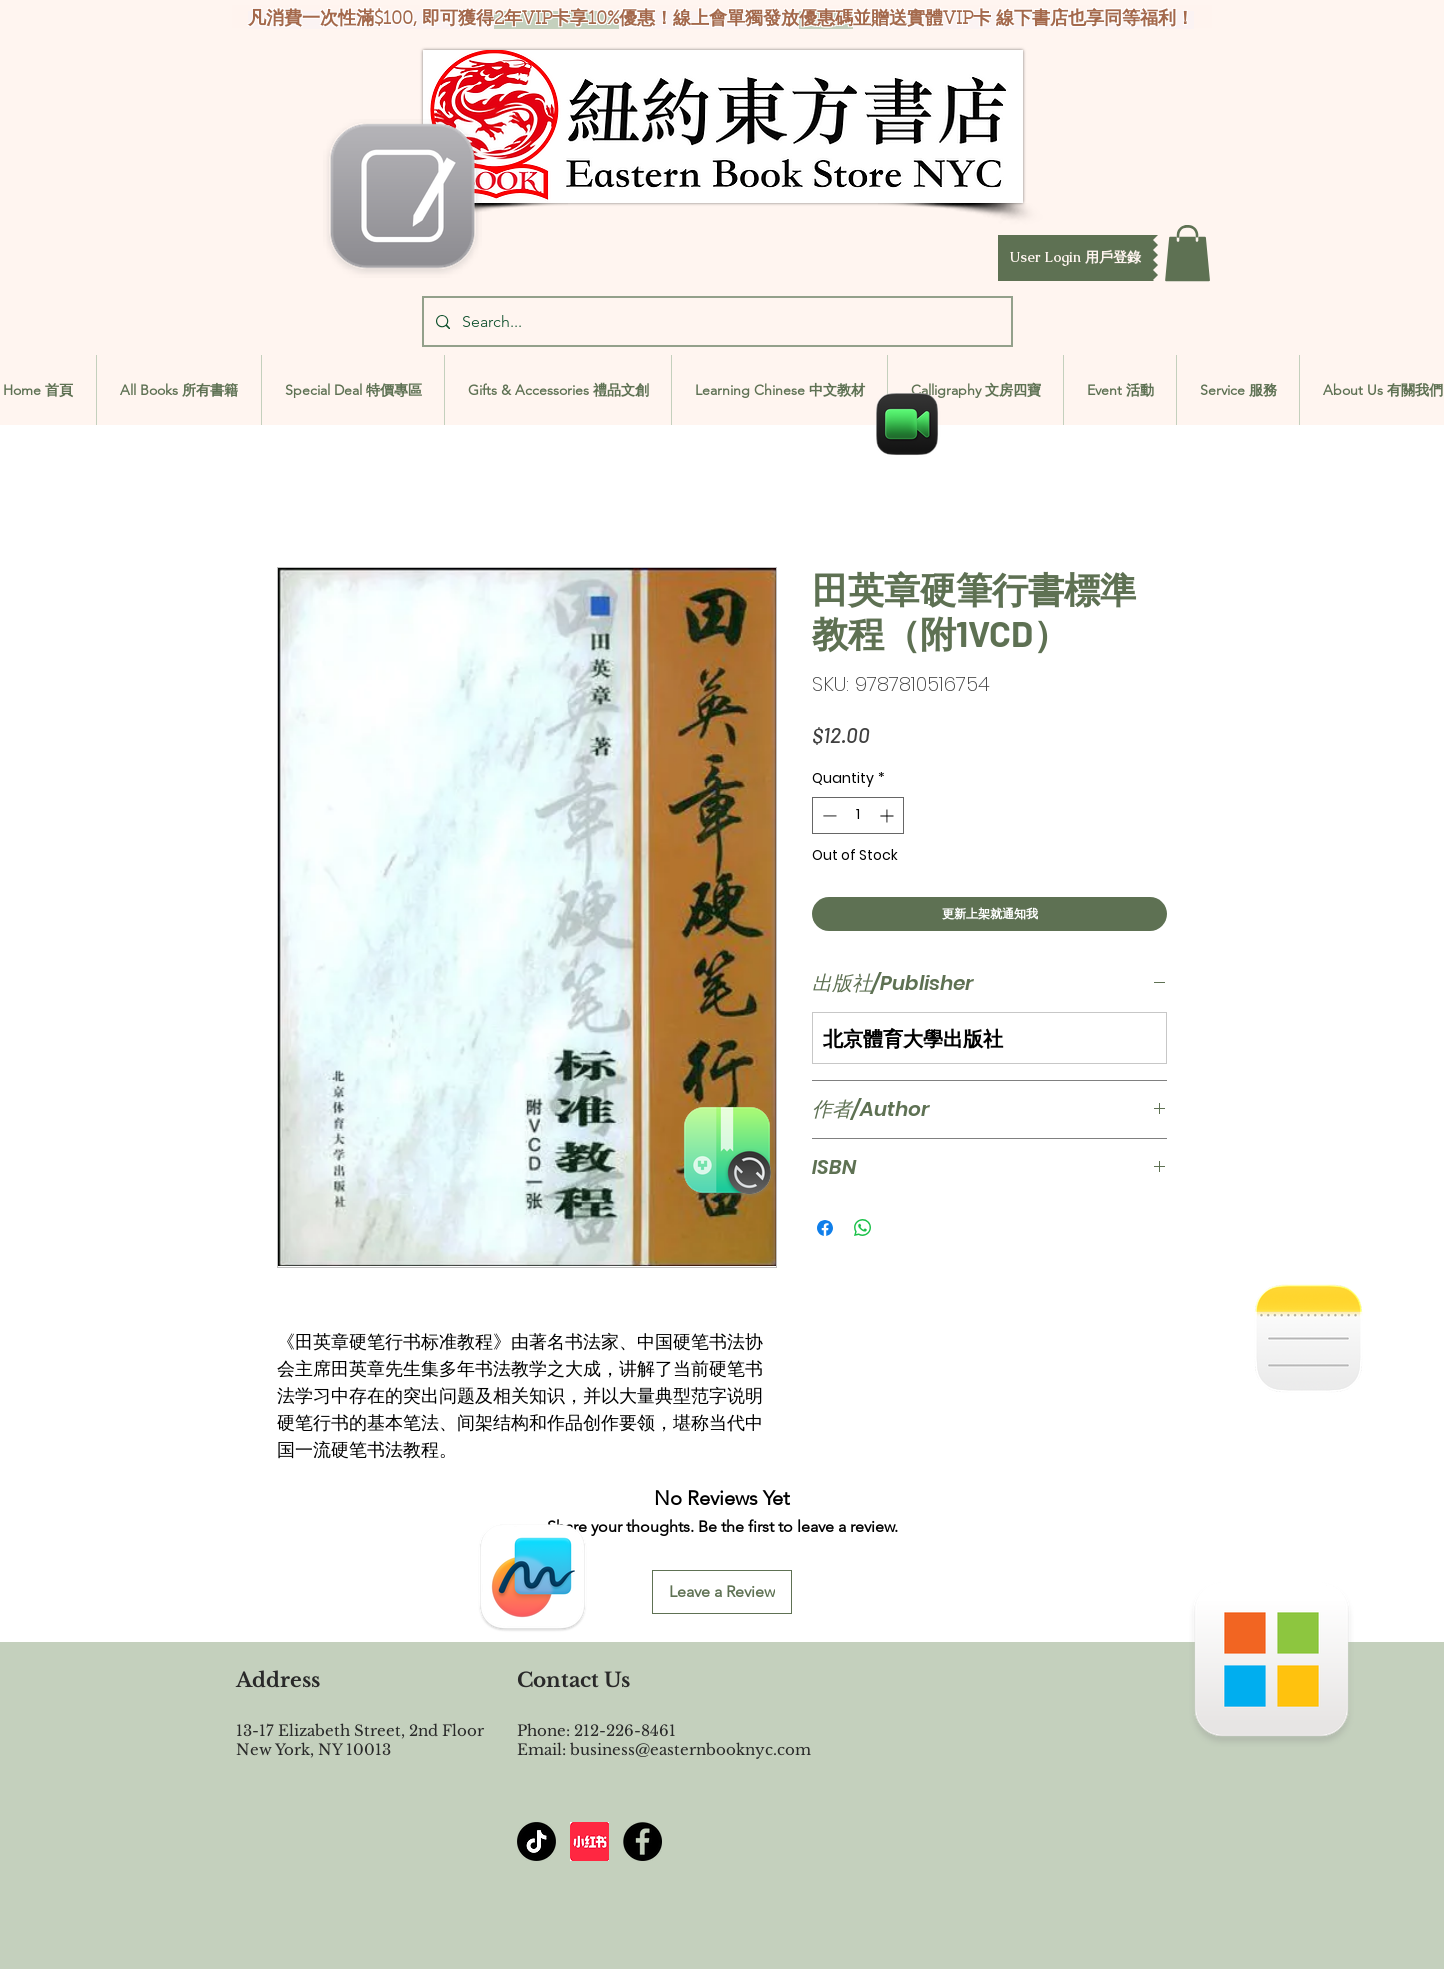 This screenshot has width=1444, height=1969. What do you see at coordinates (532, 1576) in the screenshot?
I see `open Apple Freeform app` at bounding box center [532, 1576].